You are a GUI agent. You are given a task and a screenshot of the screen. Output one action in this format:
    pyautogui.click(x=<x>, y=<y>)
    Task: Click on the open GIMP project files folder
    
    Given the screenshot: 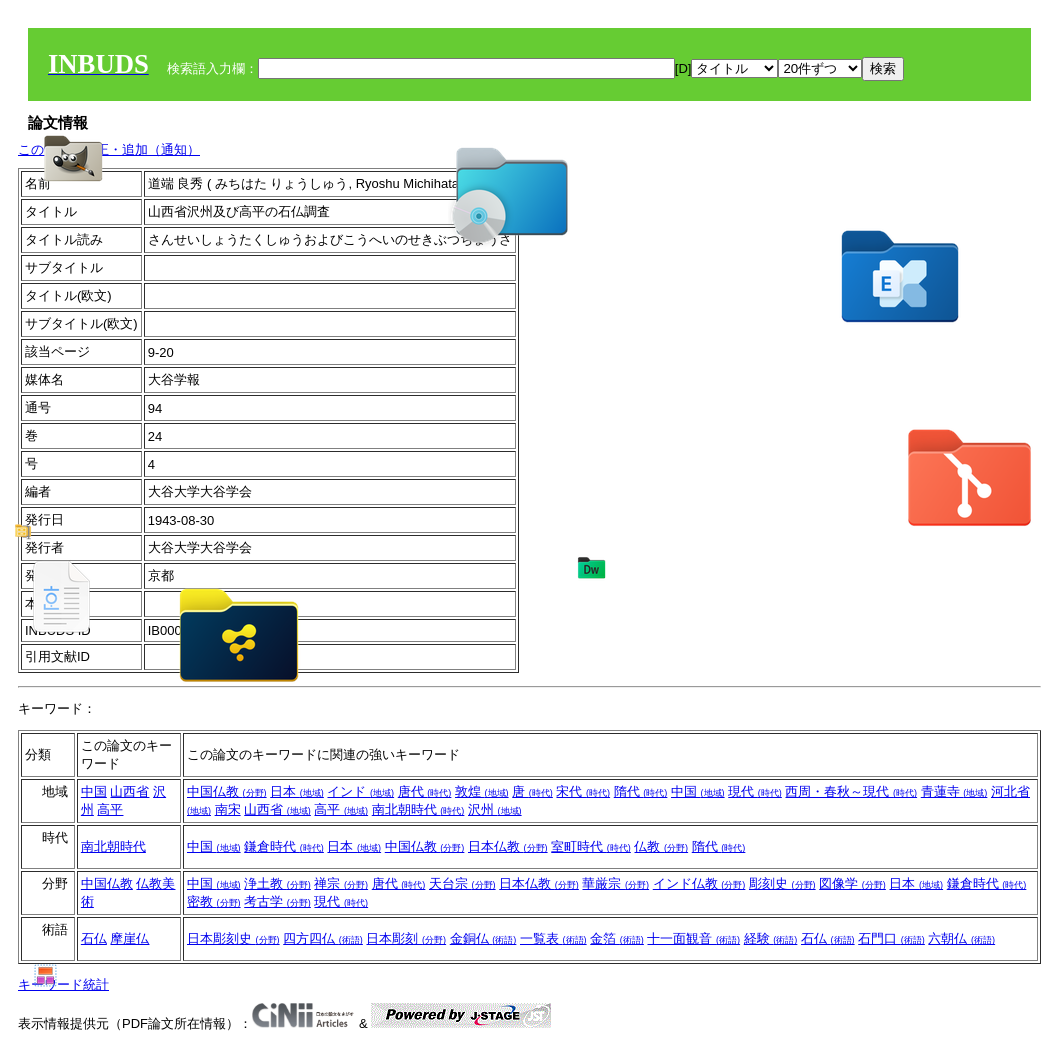 What is the action you would take?
    pyautogui.click(x=73, y=160)
    